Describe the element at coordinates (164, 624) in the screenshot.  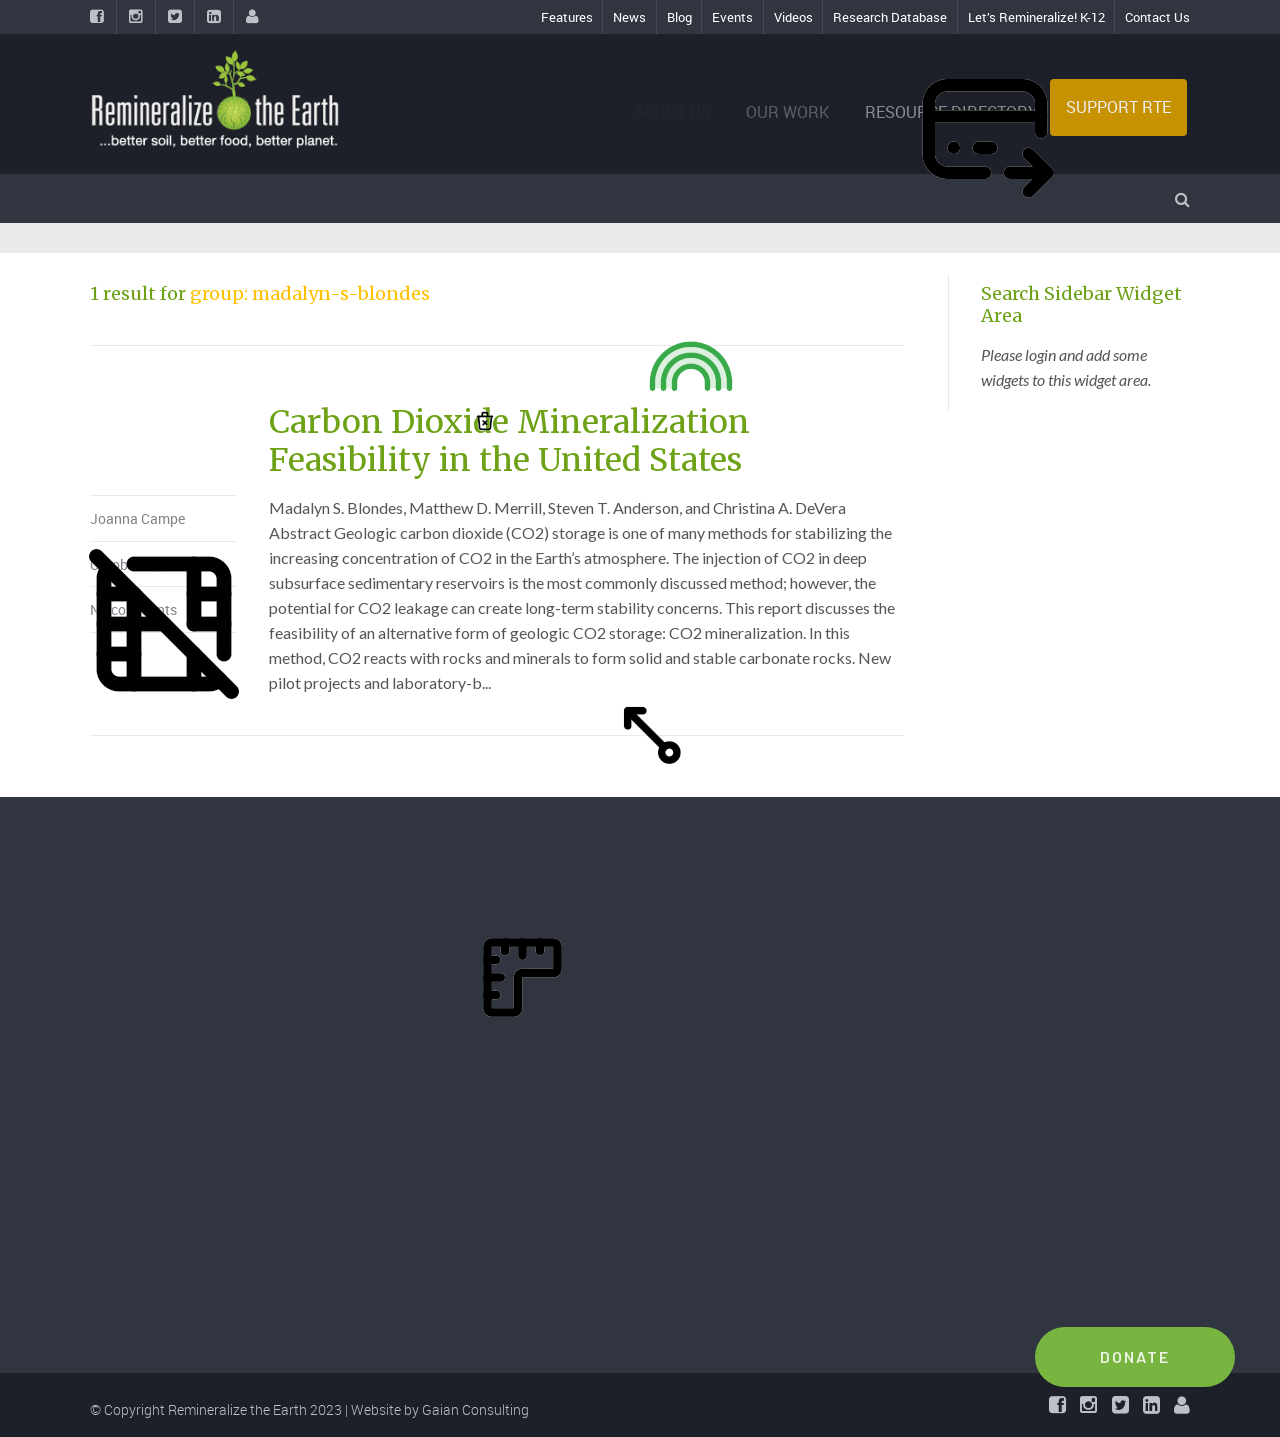
I see `video recording is disabled` at that location.